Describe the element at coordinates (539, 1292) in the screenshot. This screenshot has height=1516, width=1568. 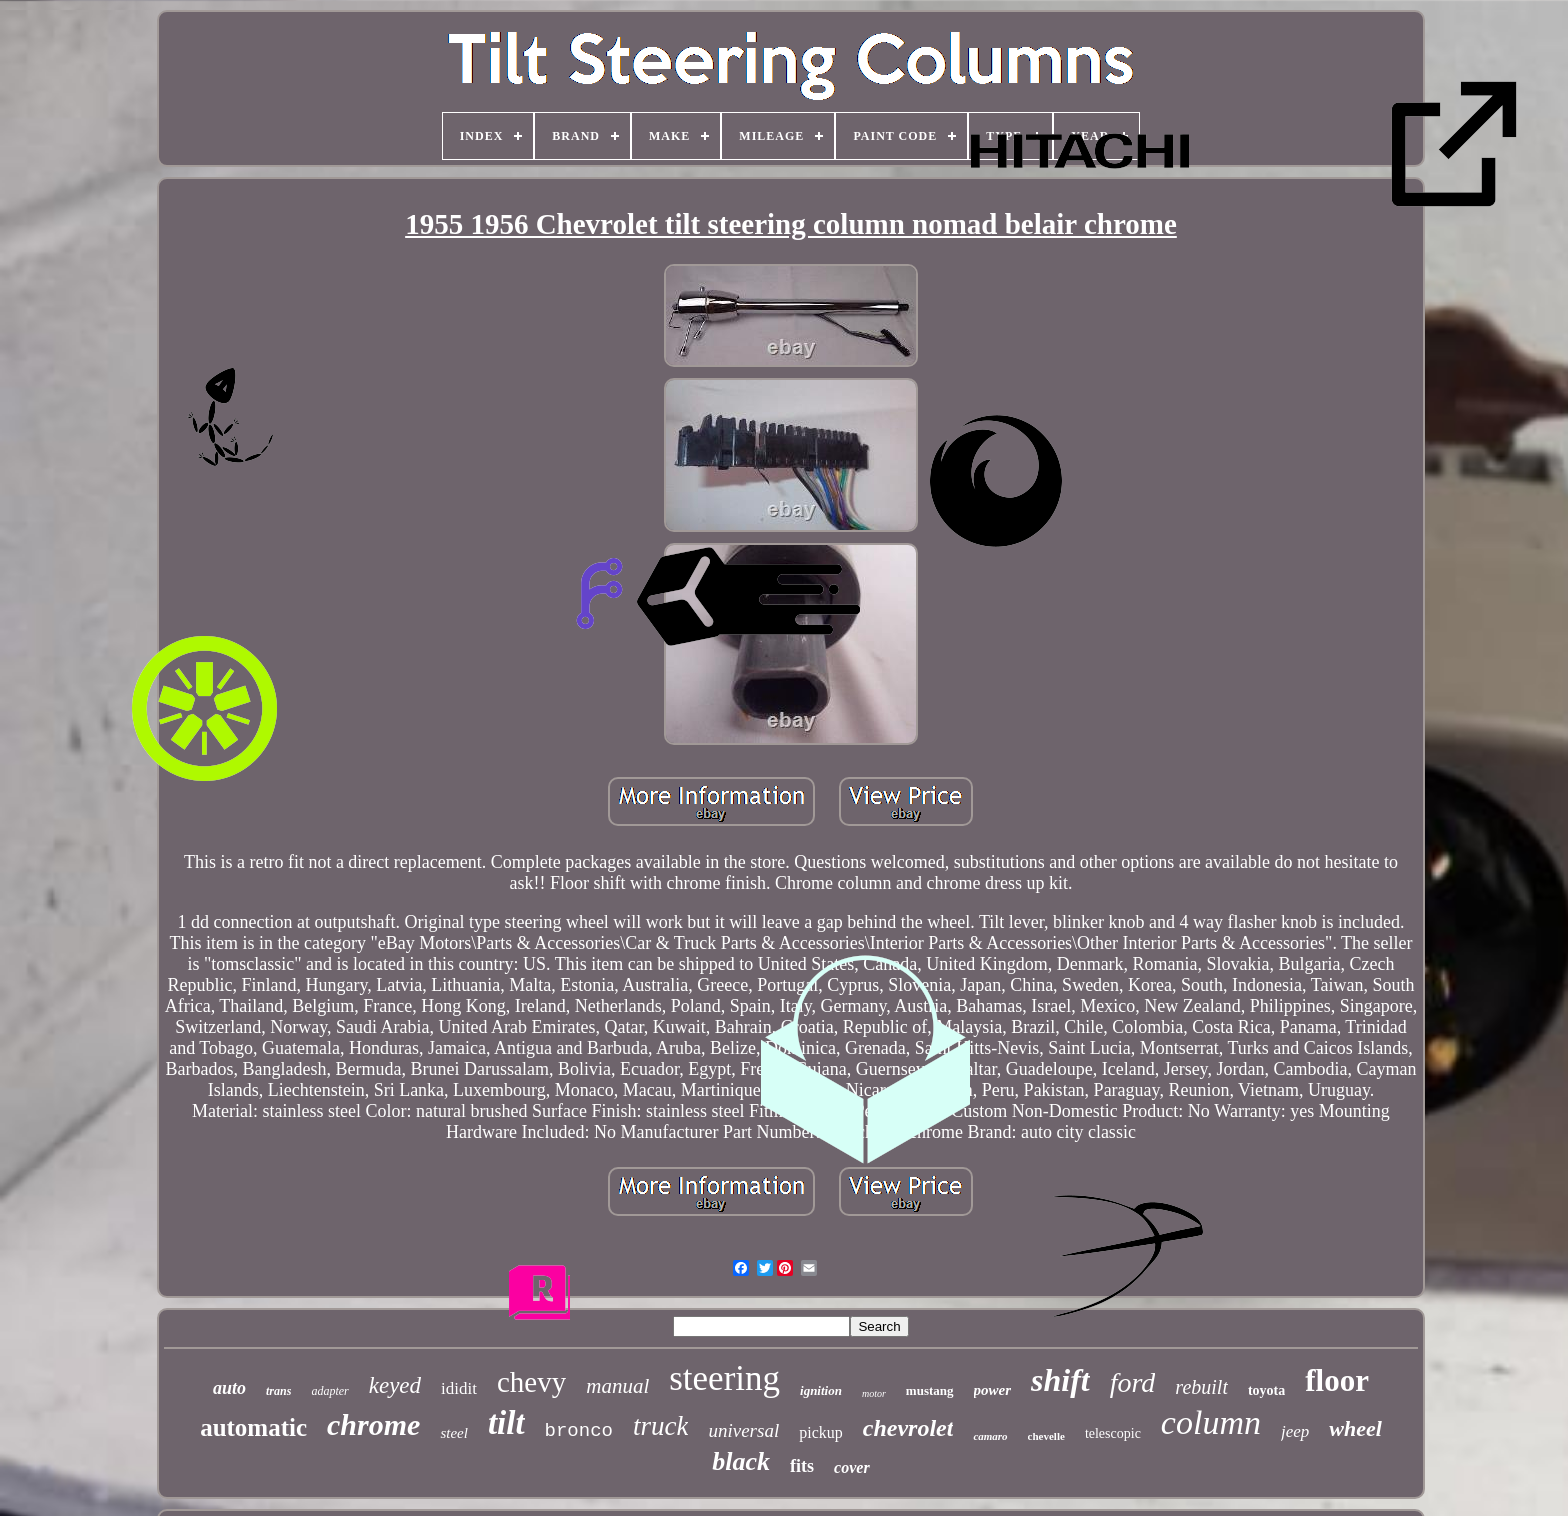
I see `open Autodesk Revit application` at that location.